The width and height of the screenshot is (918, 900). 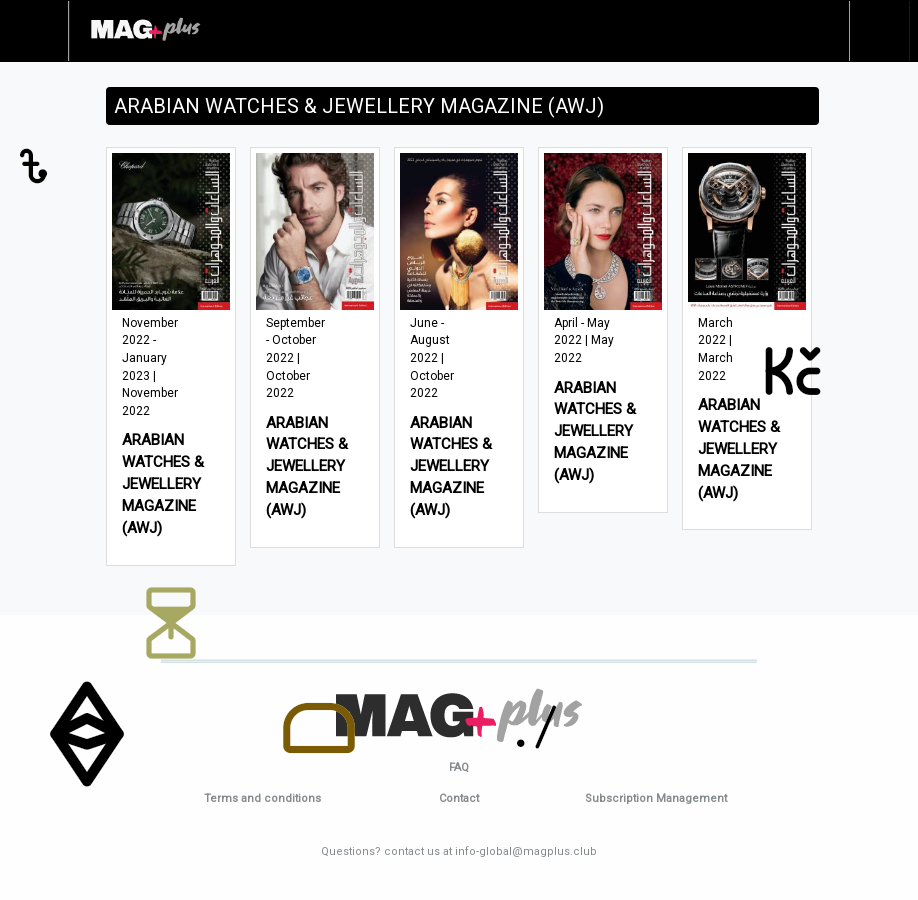 I want to click on indicates a tab or panel header element, so click(x=319, y=728).